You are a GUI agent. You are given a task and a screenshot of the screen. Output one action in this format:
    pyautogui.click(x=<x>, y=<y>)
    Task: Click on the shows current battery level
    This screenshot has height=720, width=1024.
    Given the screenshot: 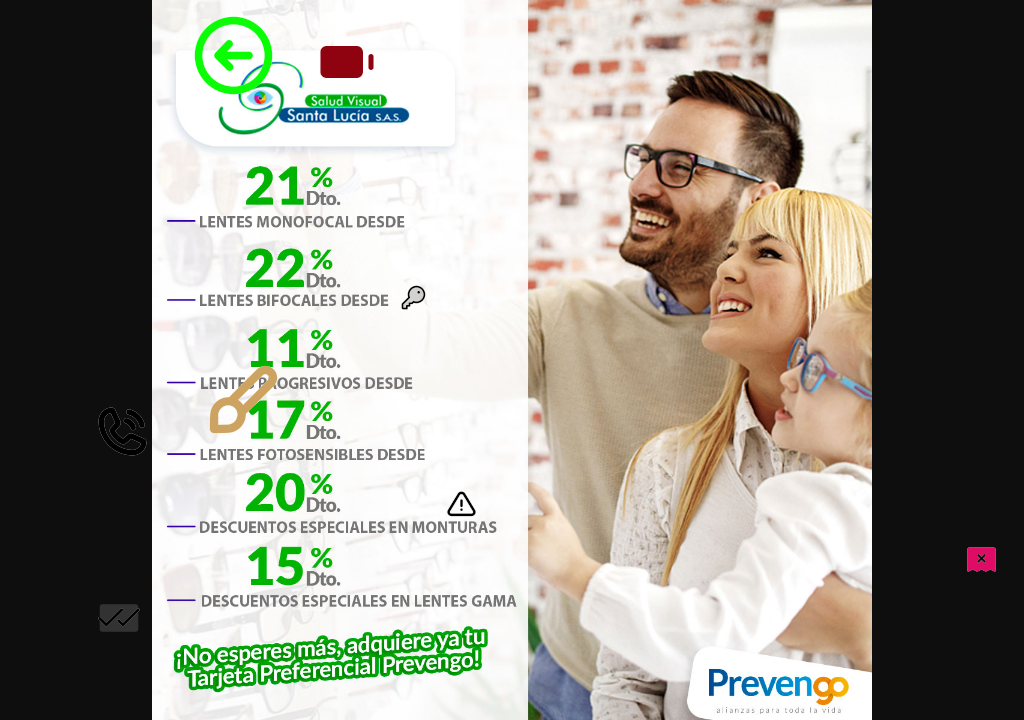 What is the action you would take?
    pyautogui.click(x=347, y=62)
    